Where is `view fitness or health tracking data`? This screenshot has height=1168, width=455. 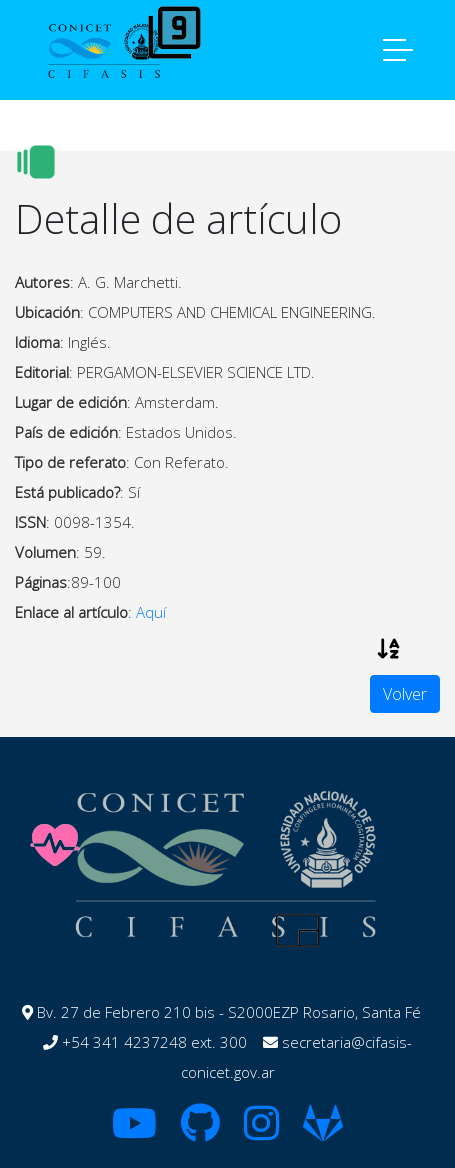 view fitness or health tracking data is located at coordinates (55, 845).